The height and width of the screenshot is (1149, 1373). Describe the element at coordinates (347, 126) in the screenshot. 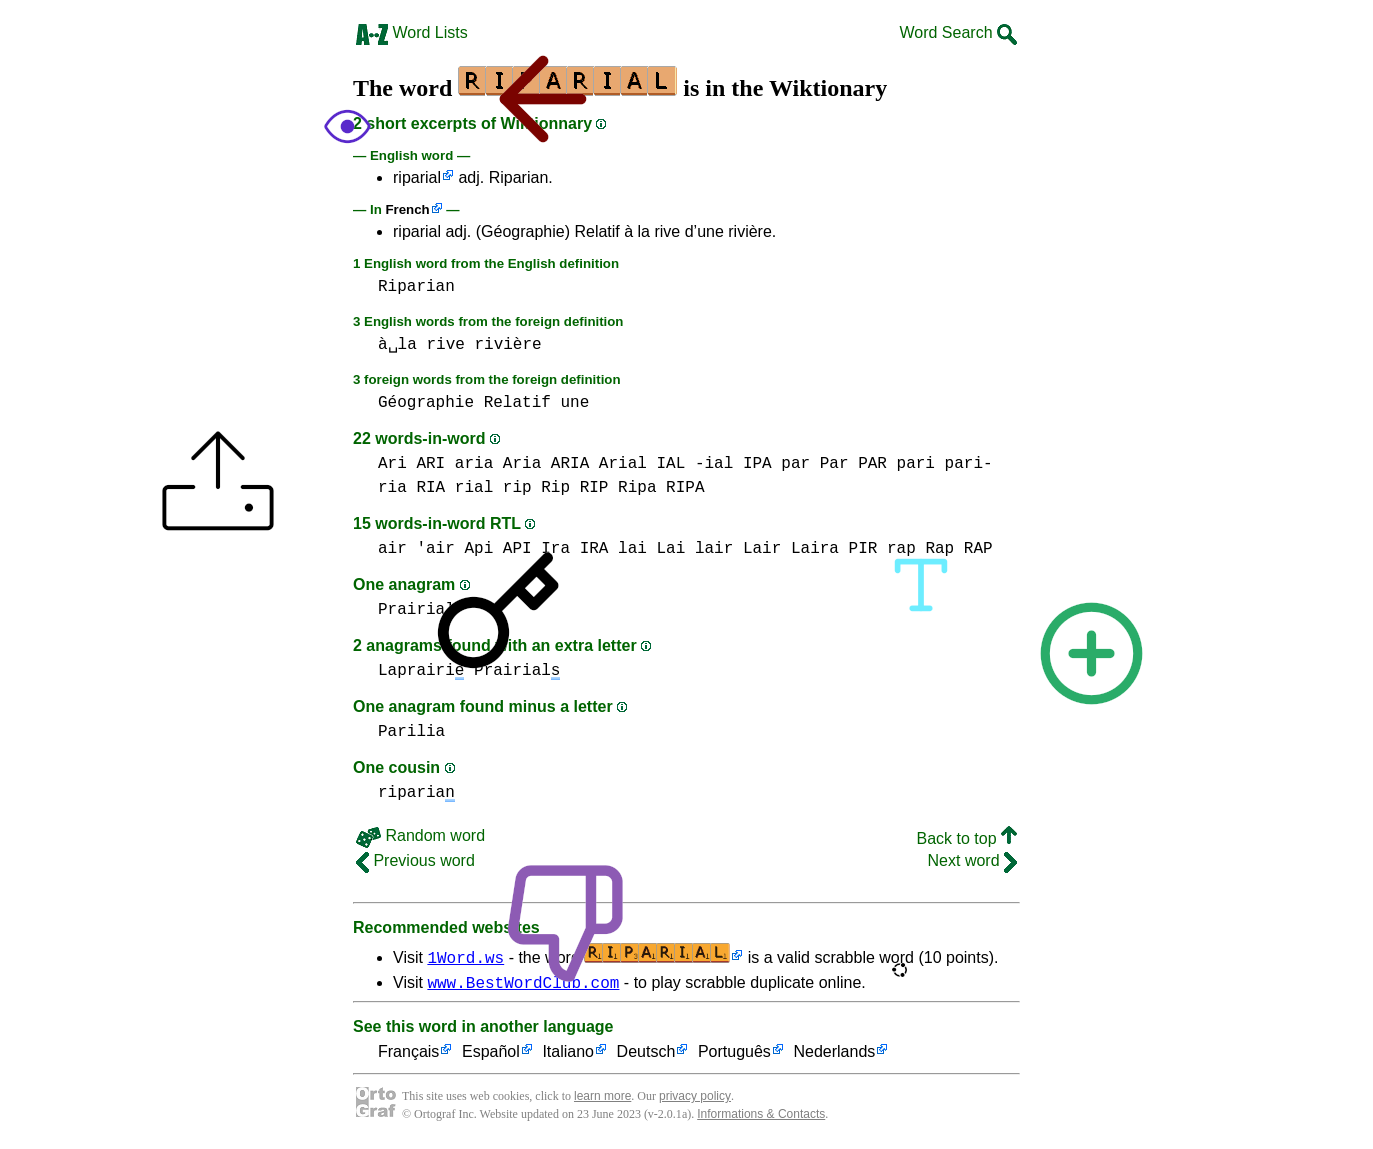

I see `view or preview content` at that location.